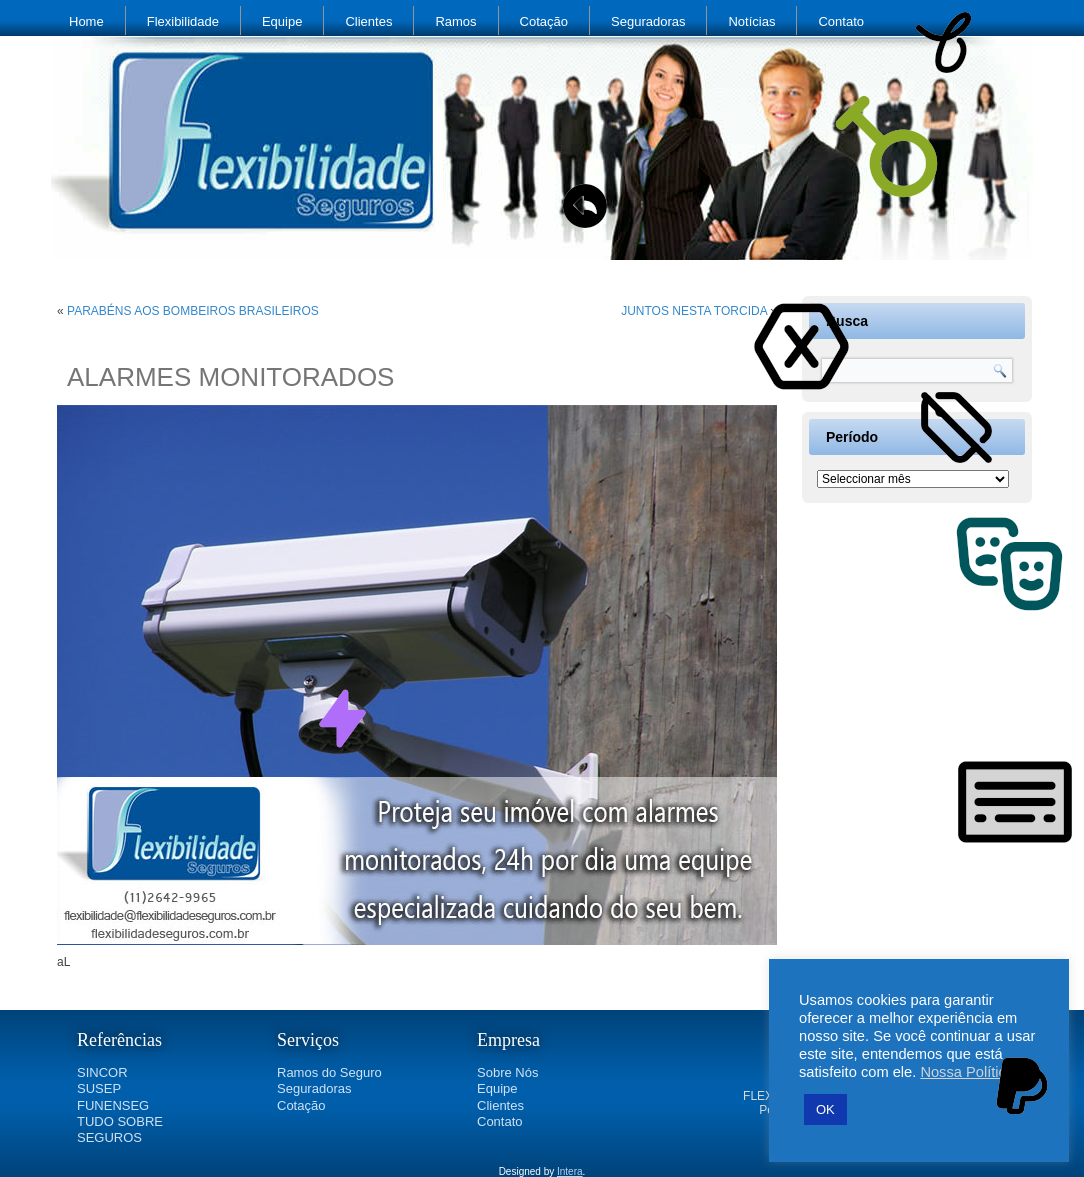 This screenshot has height=1177, width=1084. I want to click on open the Bunpo Japanese learning app, so click(943, 42).